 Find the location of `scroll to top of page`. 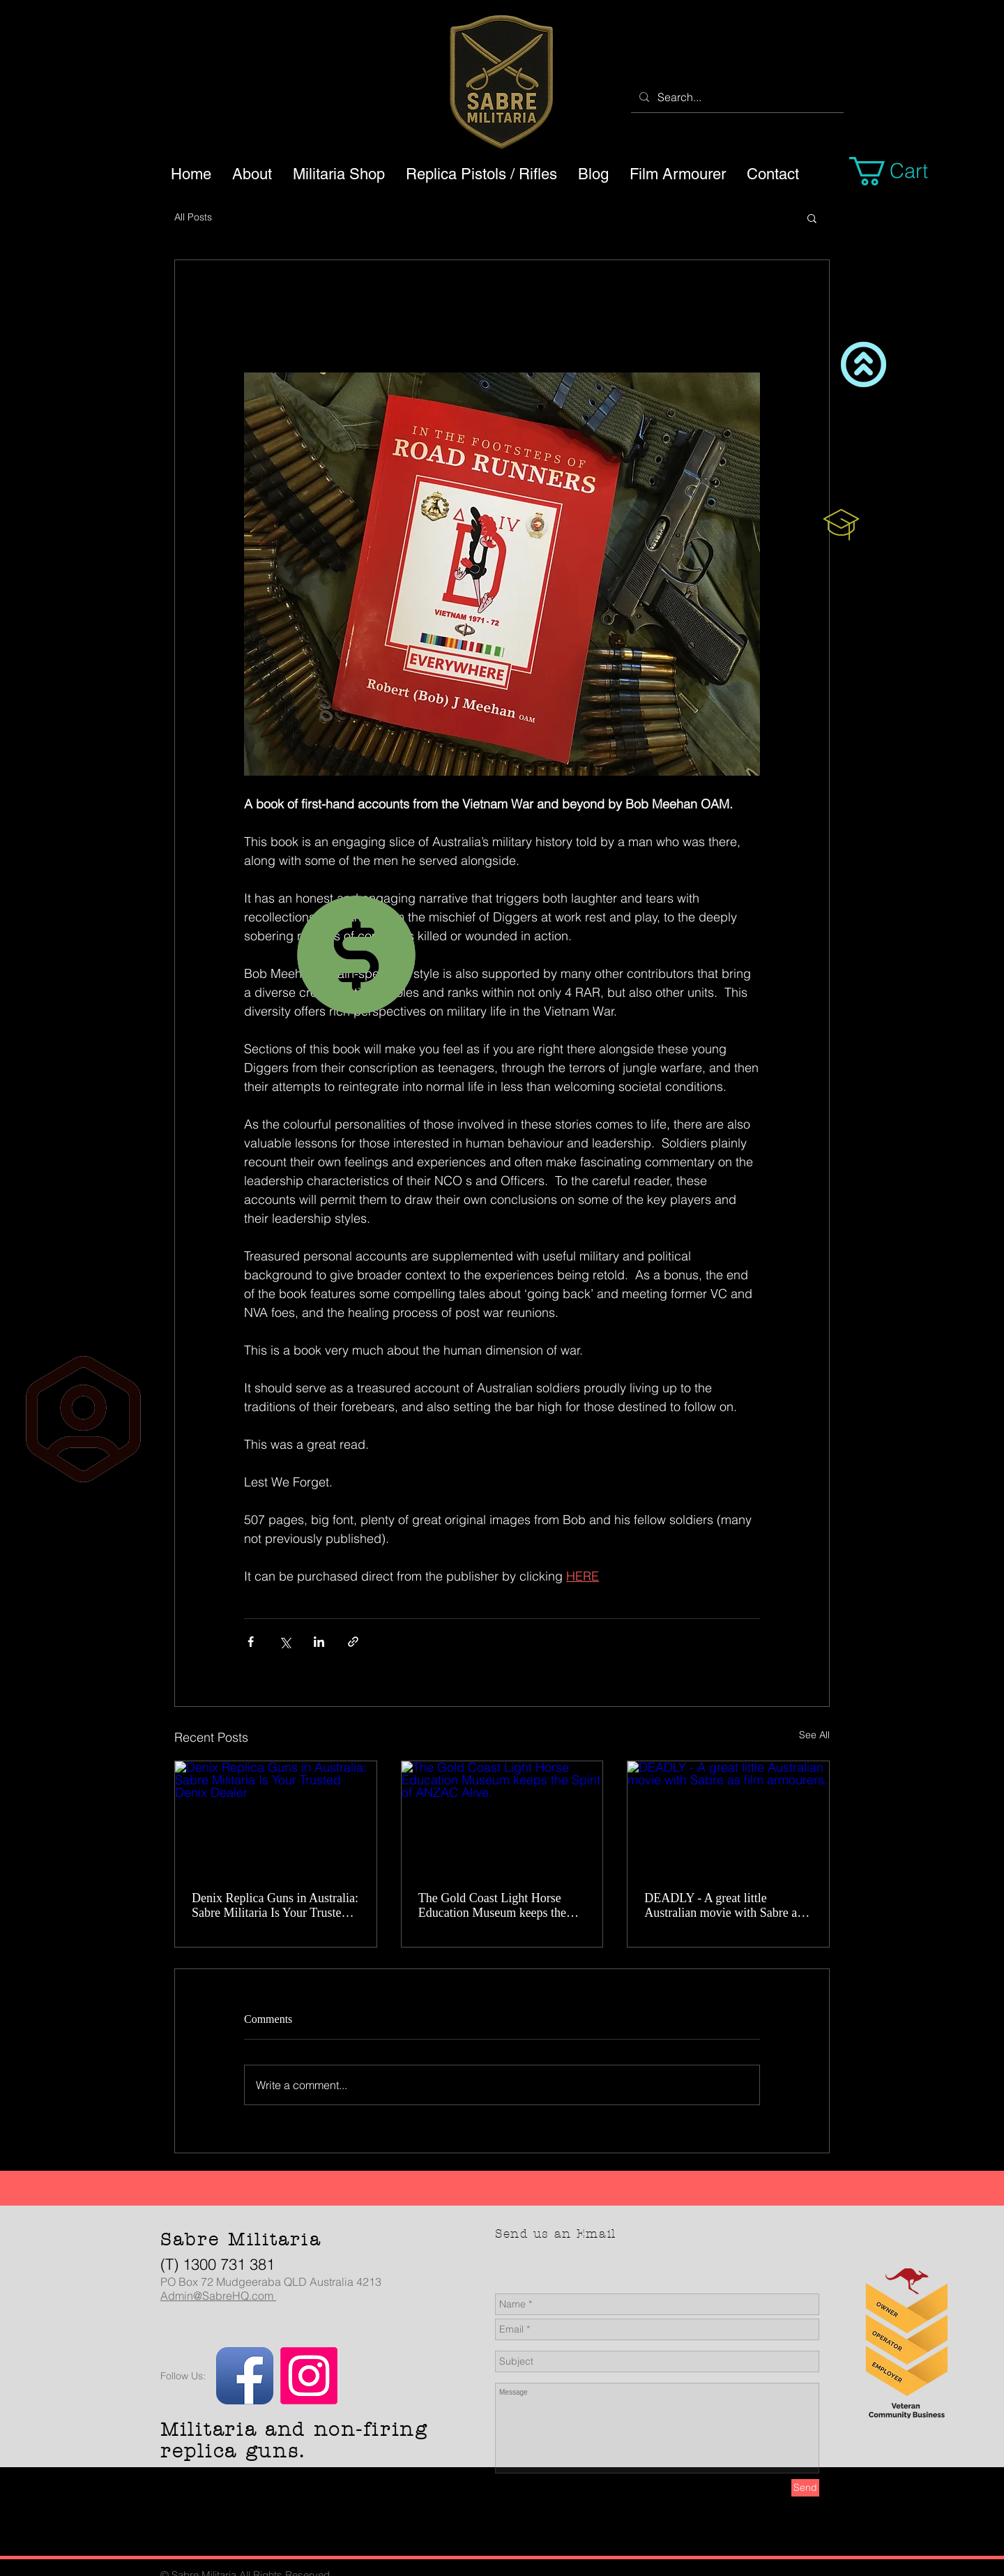

scroll to top of page is located at coordinates (863, 364).